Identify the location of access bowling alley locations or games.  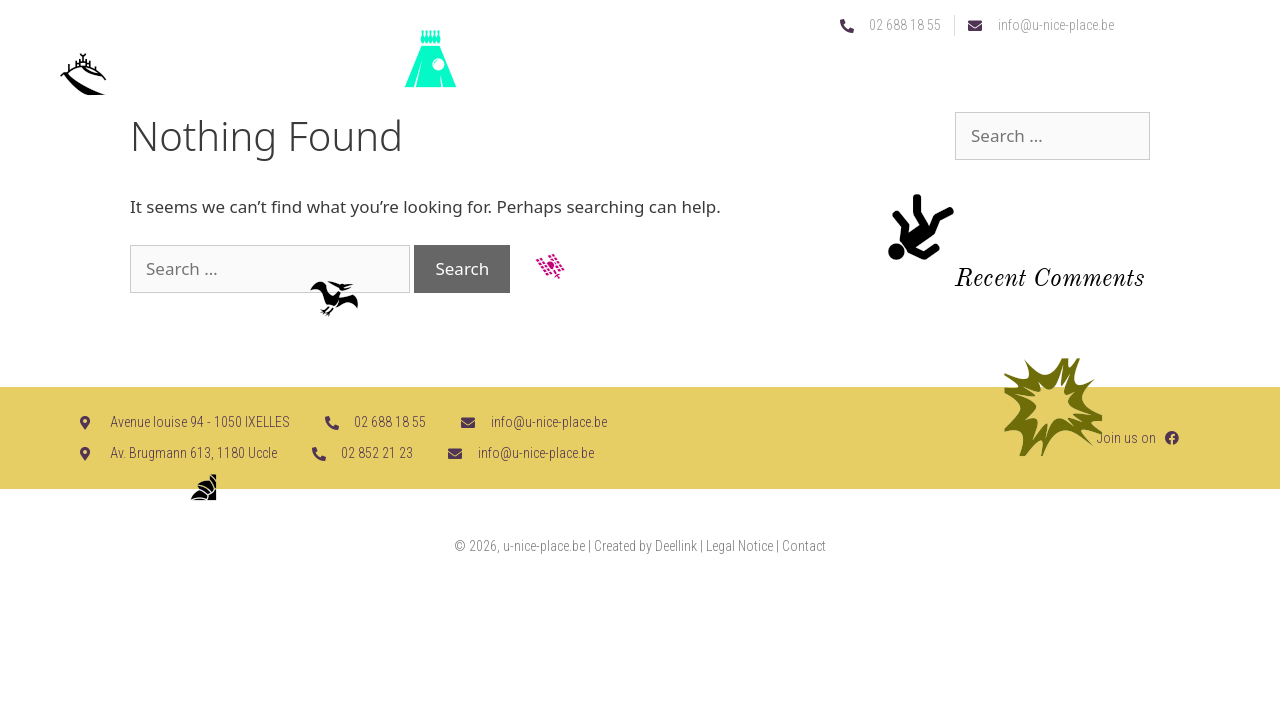
(430, 58).